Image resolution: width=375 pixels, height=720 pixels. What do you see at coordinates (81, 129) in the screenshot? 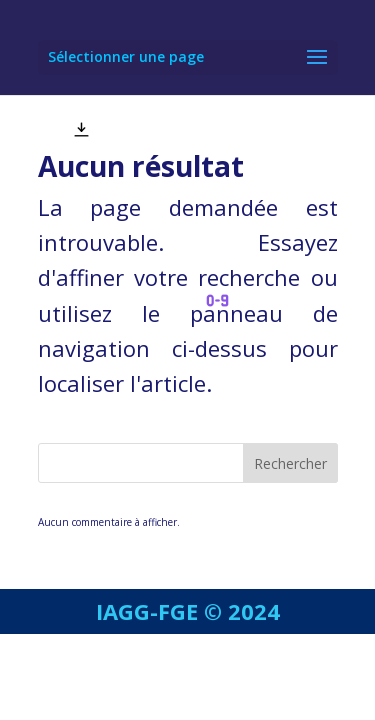
I see `download file to device` at bounding box center [81, 129].